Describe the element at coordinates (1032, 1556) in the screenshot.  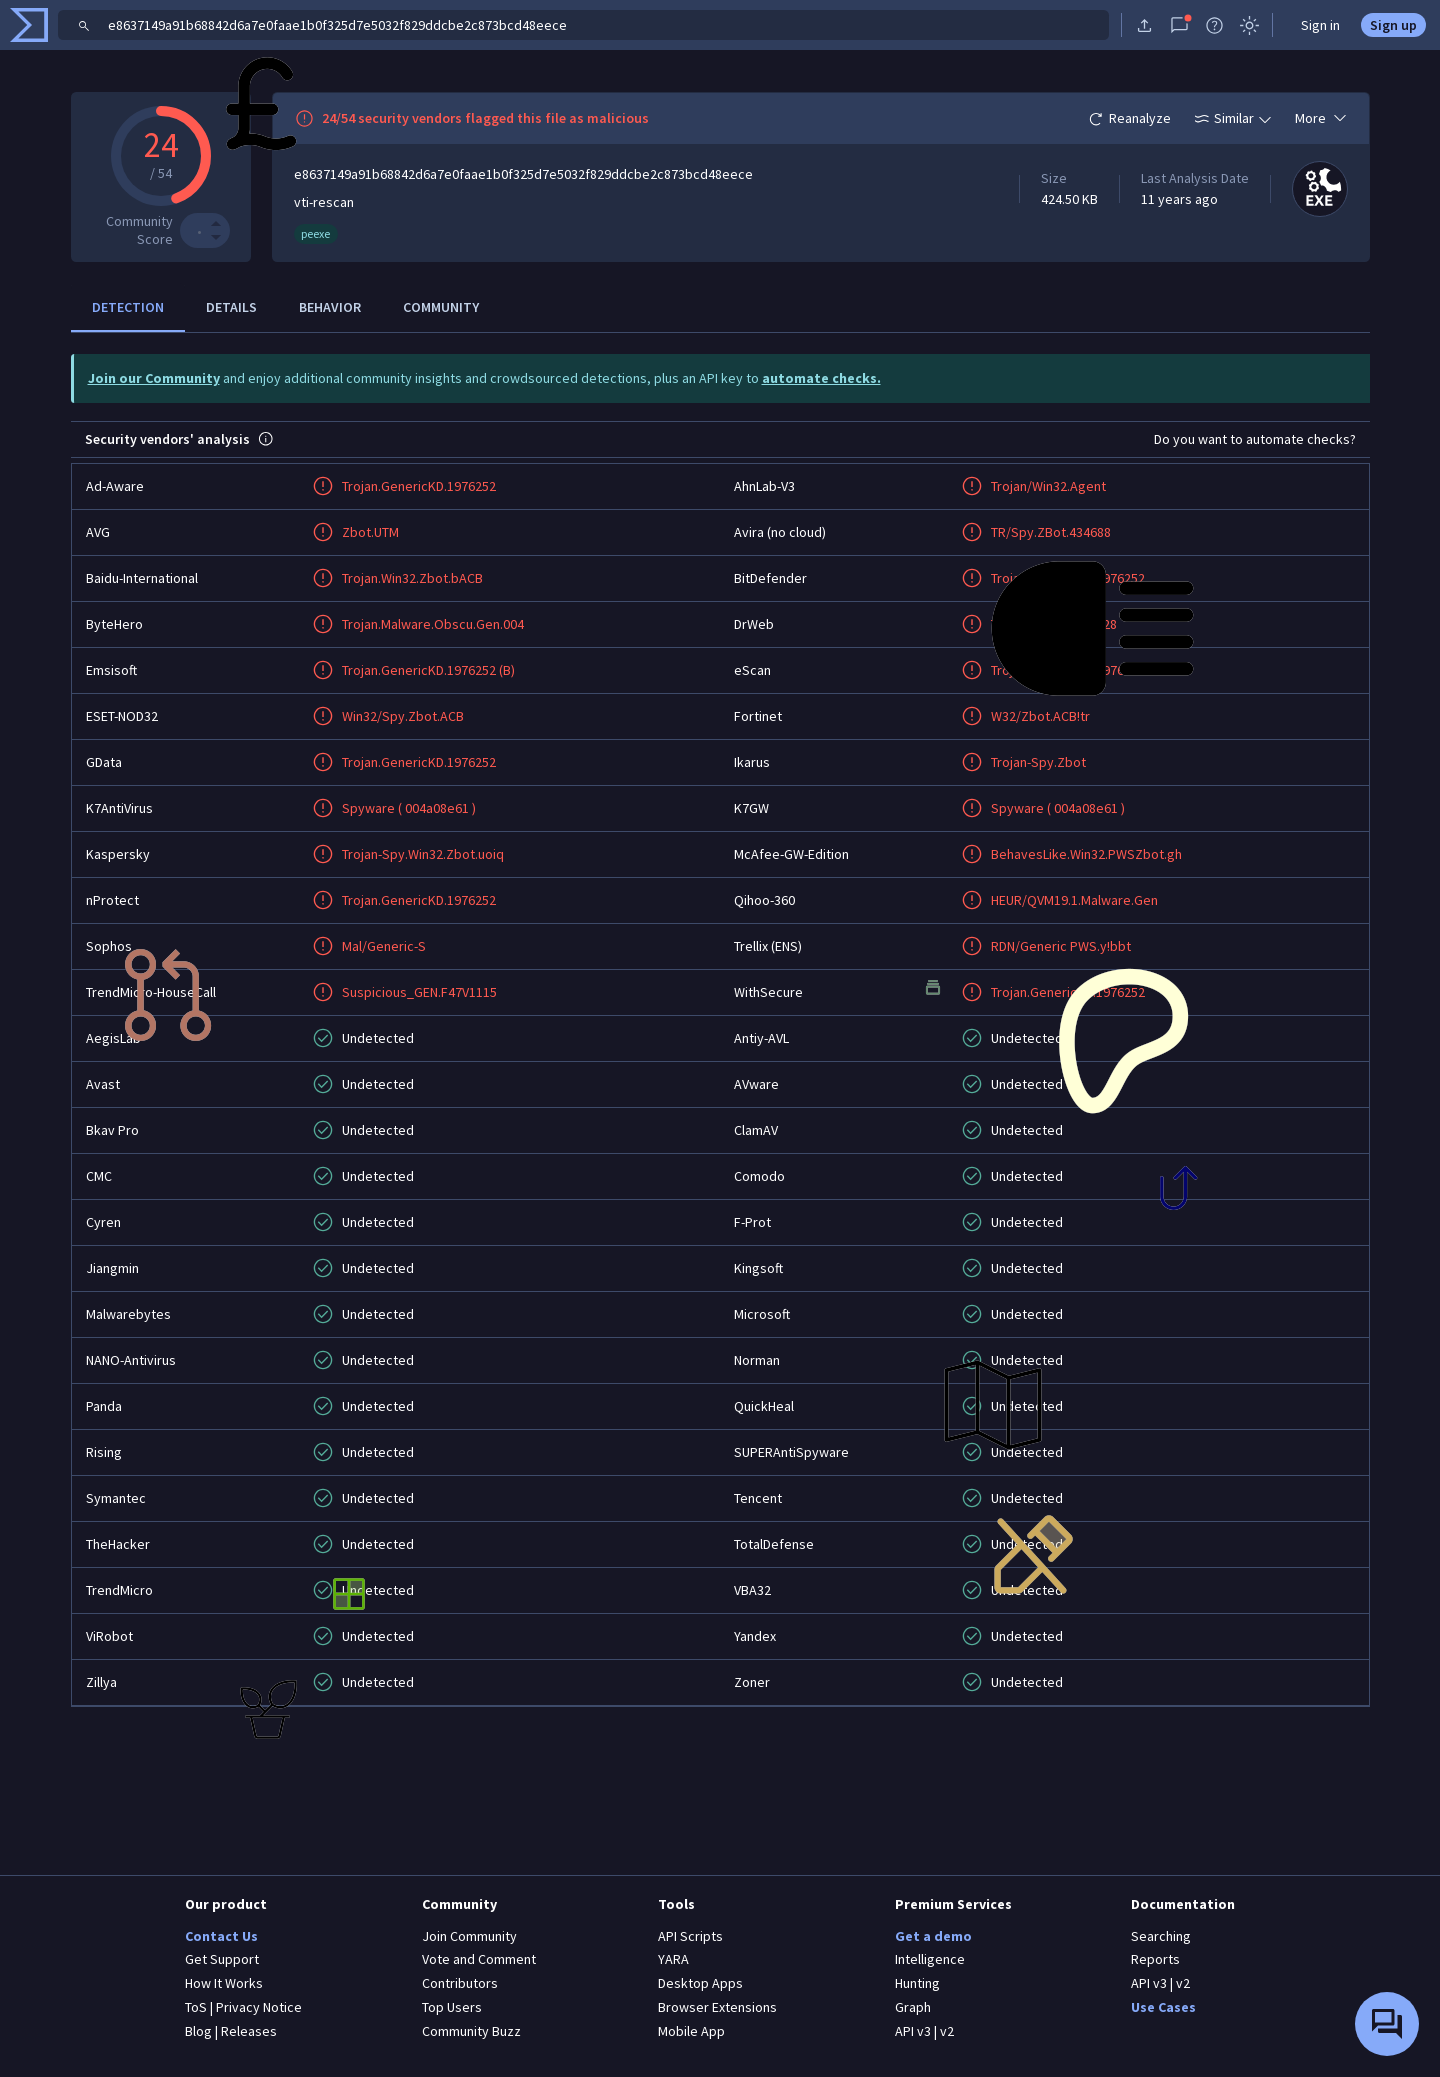
I see `editing is disabled` at that location.